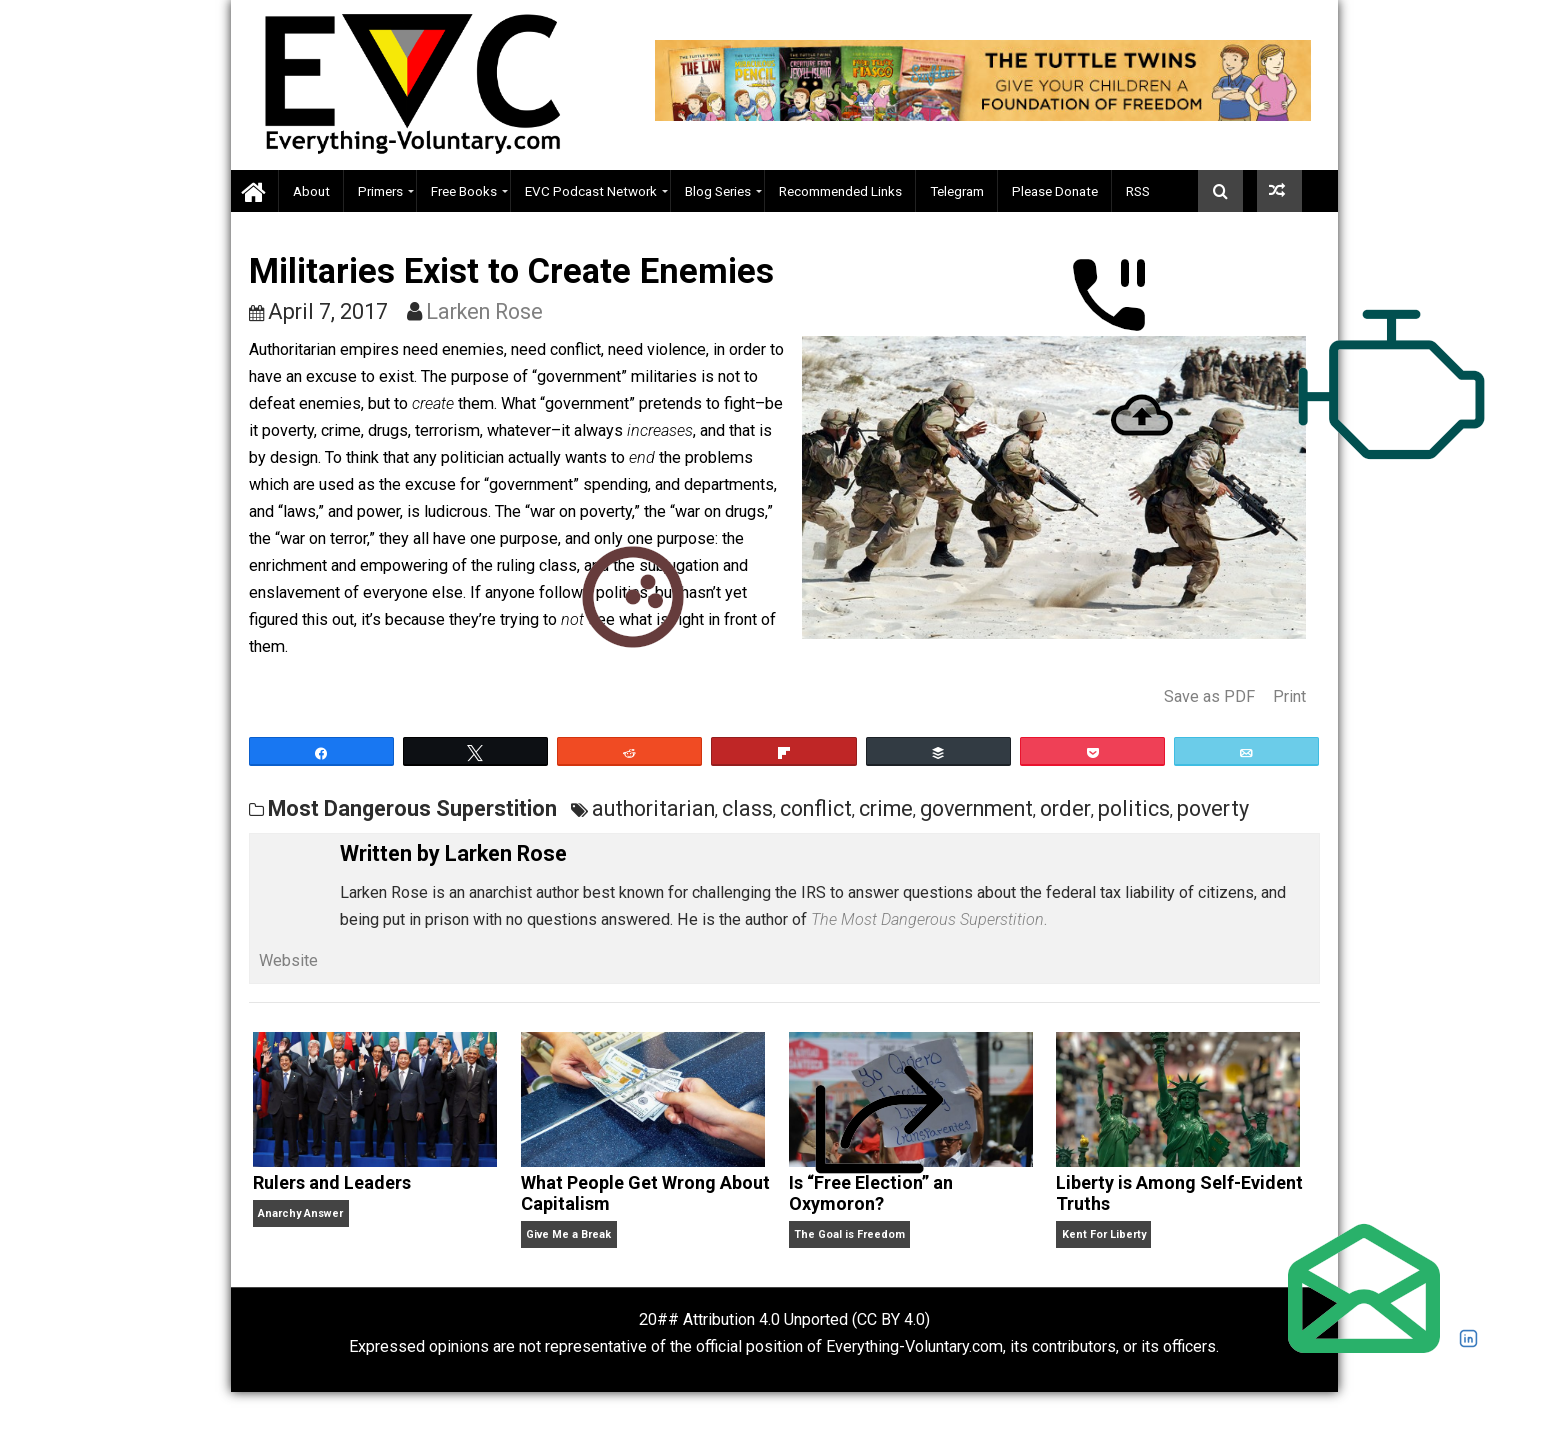  Describe the element at coordinates (633, 597) in the screenshot. I see `access bowling or sports-related features` at that location.